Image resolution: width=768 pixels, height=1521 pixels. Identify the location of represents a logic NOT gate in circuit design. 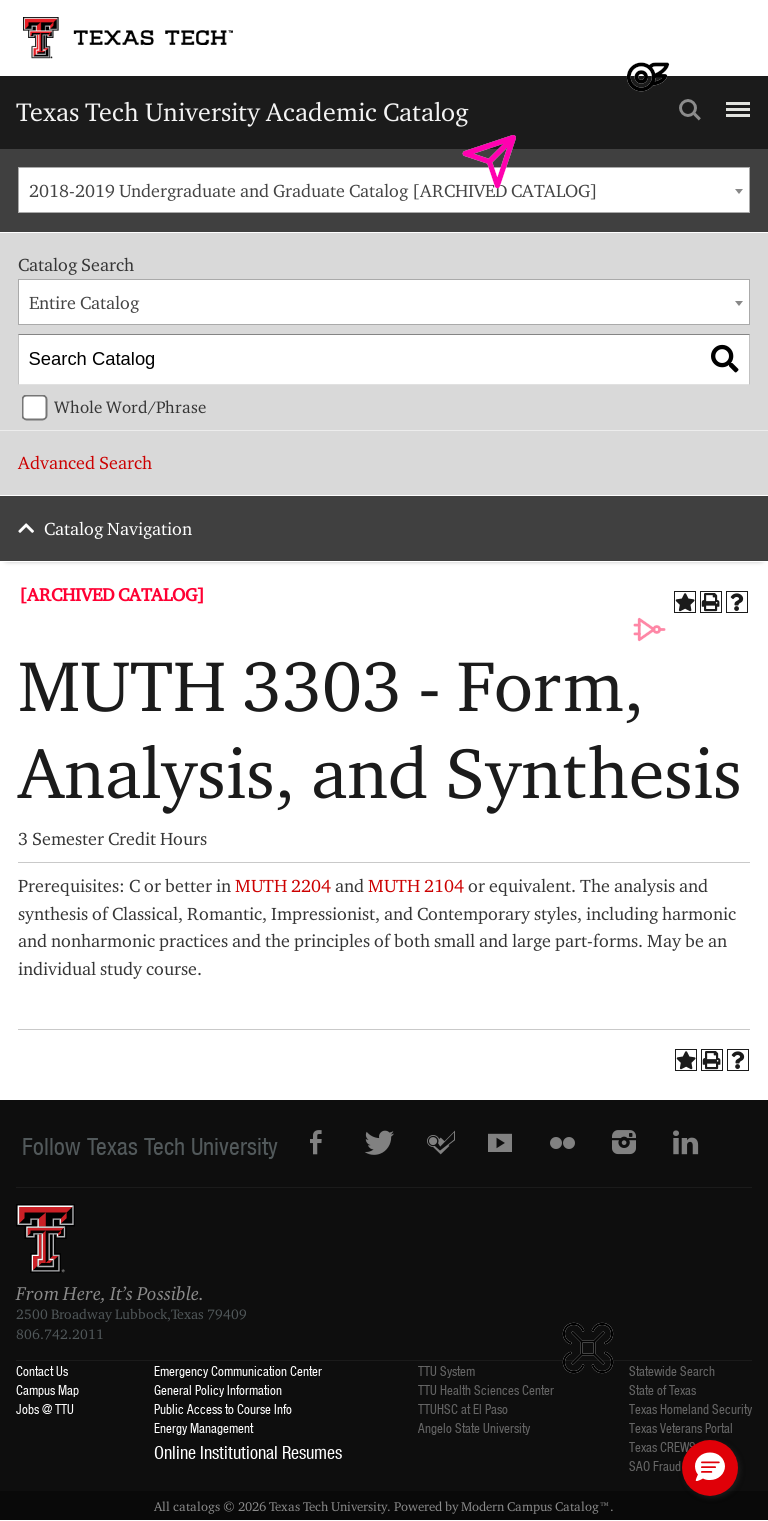
(649, 629).